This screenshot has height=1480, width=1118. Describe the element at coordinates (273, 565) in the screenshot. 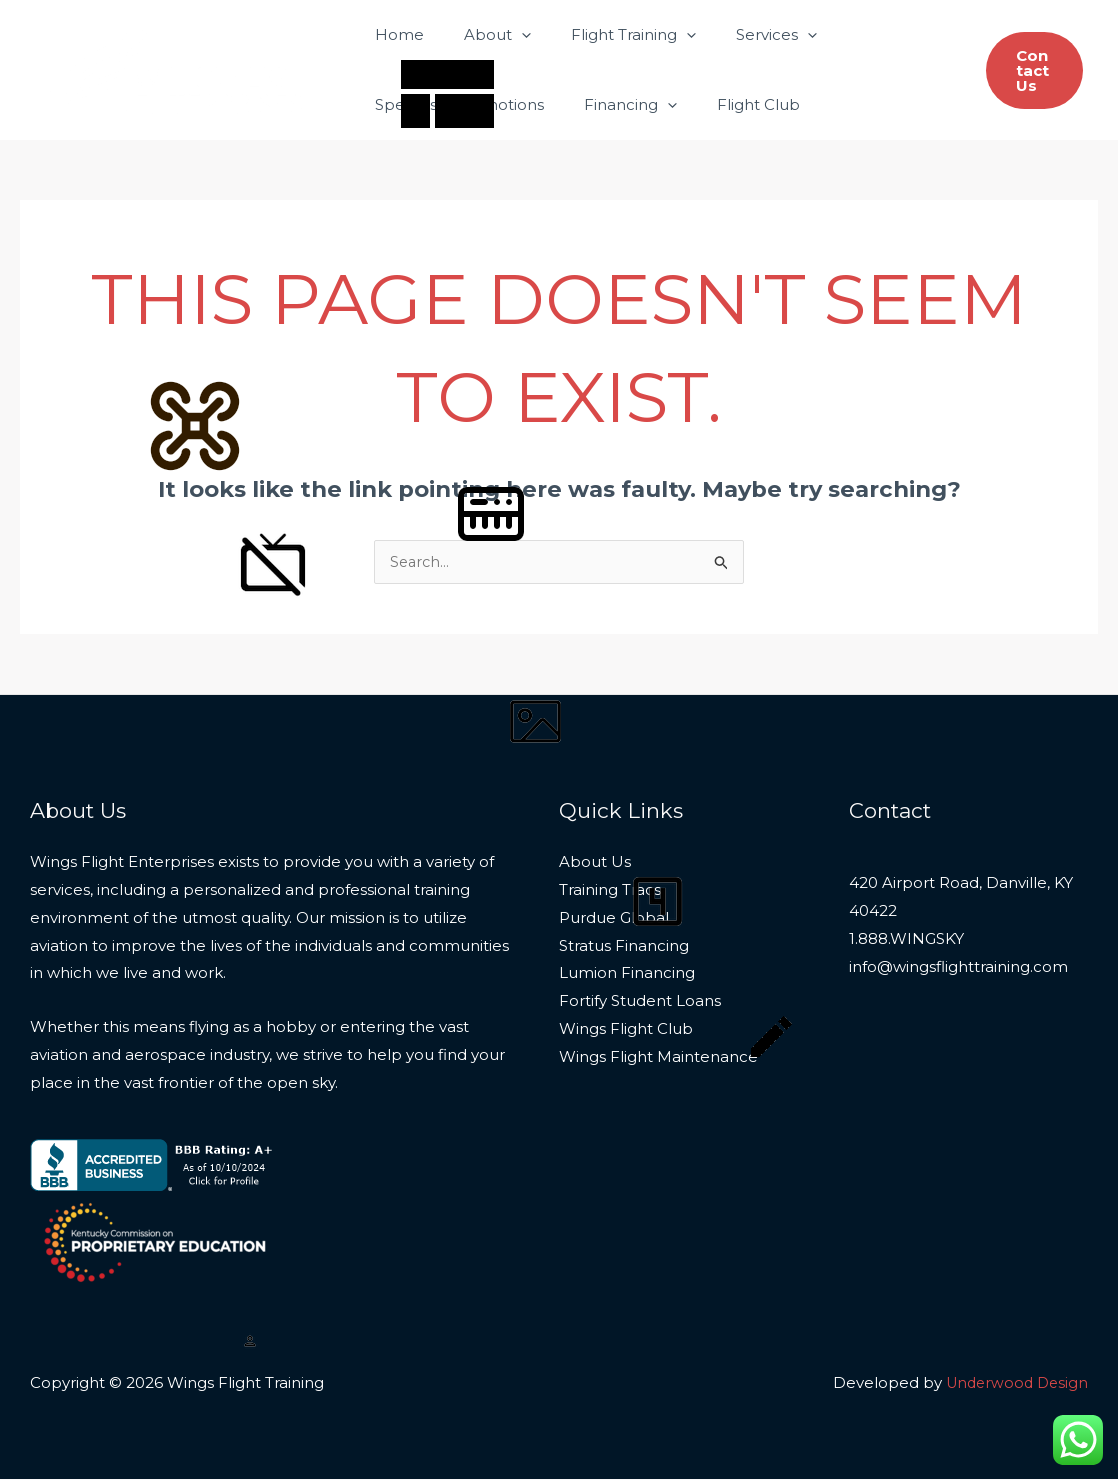

I see `tv or display is currently off or unavailable` at that location.